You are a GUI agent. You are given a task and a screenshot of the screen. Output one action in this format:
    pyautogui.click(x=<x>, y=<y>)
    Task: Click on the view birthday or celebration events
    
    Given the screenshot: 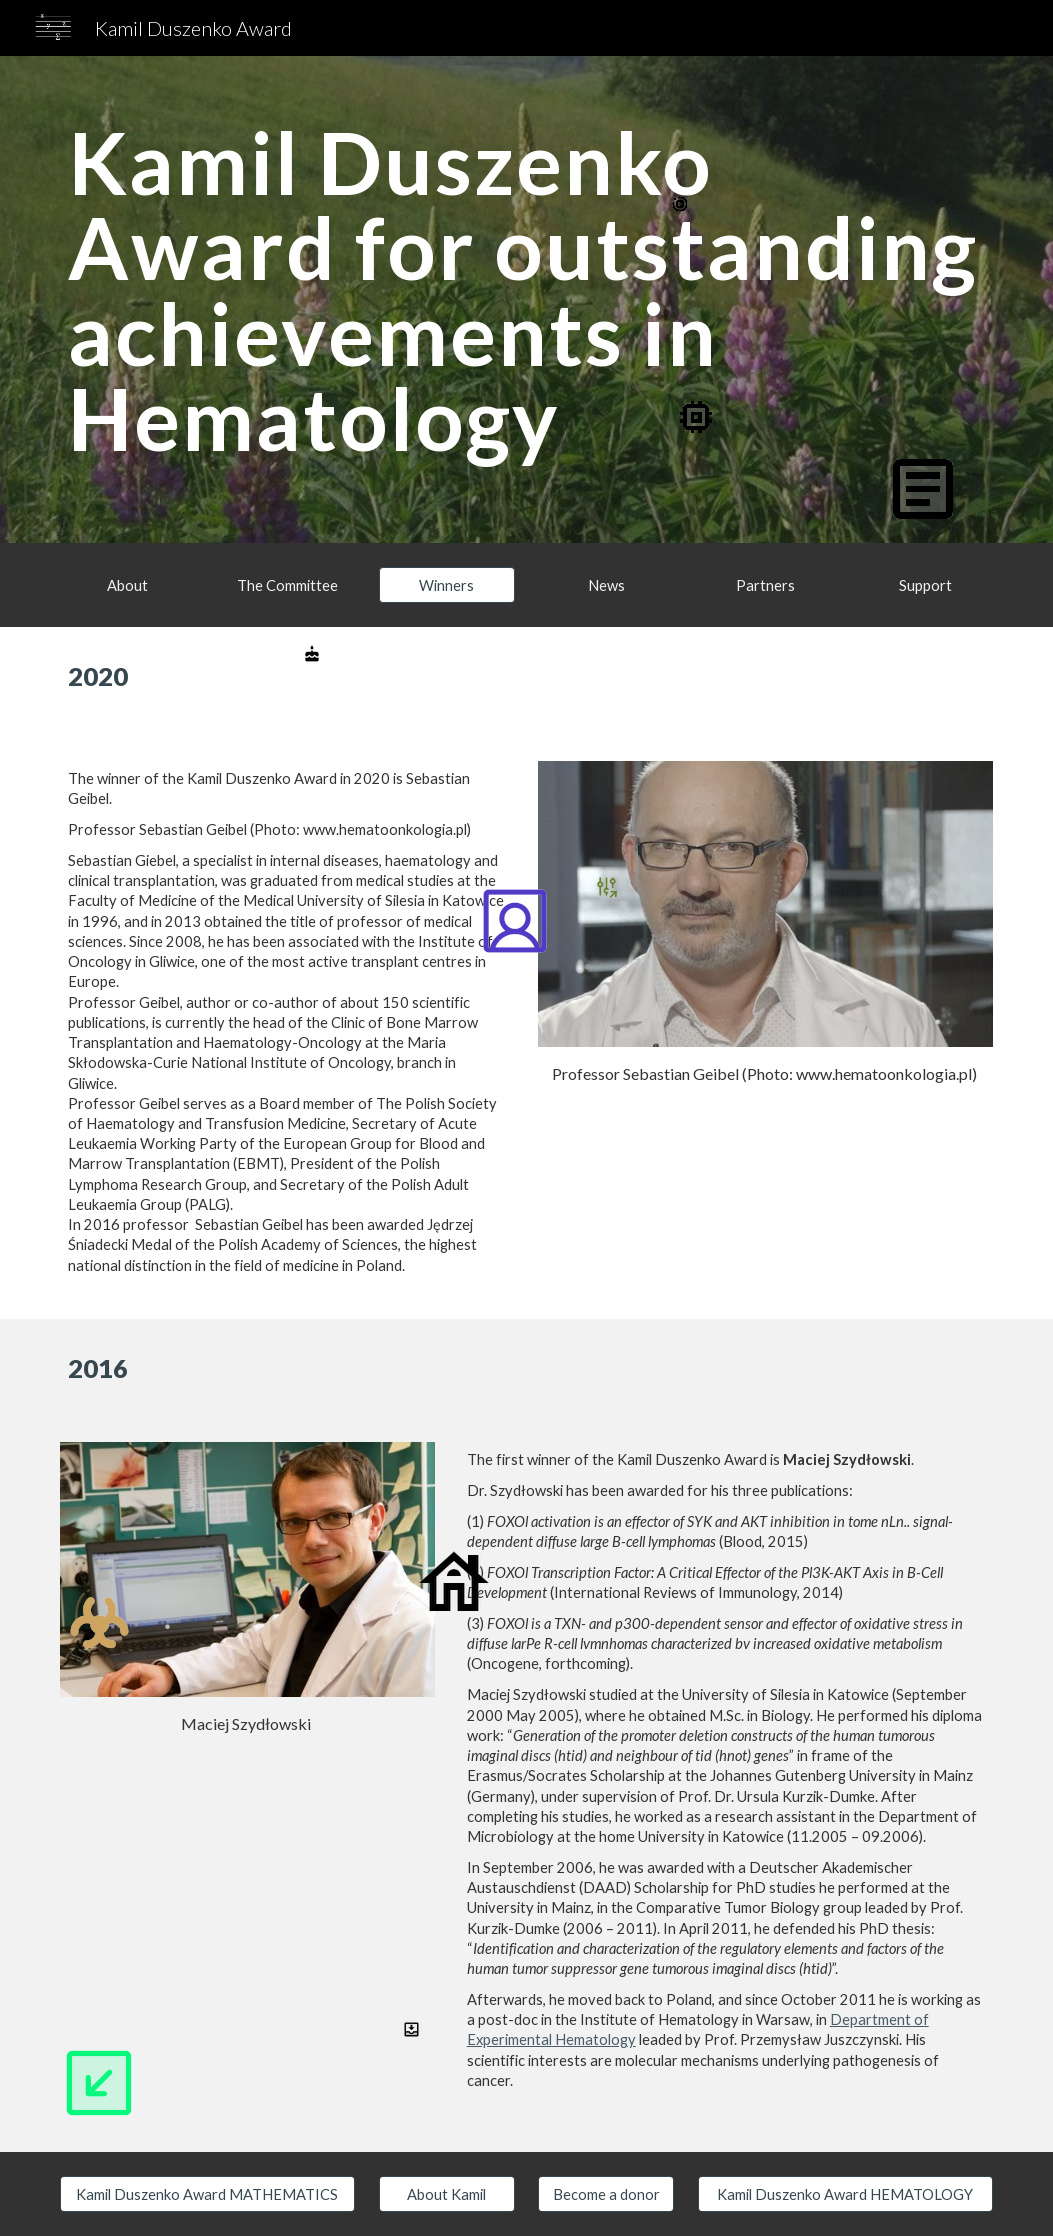 What is the action you would take?
    pyautogui.click(x=312, y=654)
    